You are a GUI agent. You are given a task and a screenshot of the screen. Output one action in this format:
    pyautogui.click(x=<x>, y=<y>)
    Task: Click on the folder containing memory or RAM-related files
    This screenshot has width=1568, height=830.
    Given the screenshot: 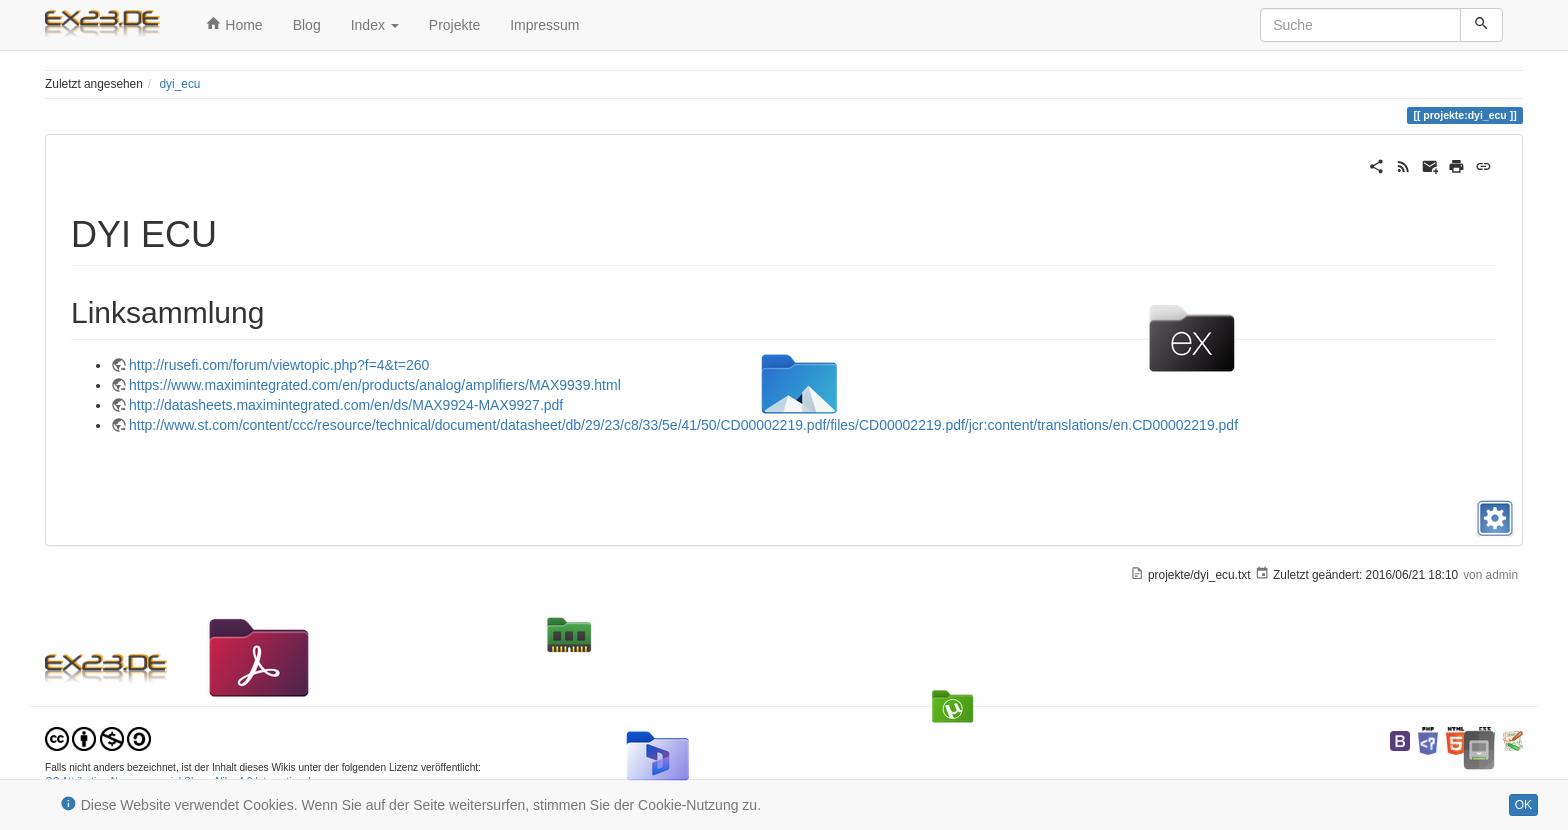 What is the action you would take?
    pyautogui.click(x=569, y=636)
    